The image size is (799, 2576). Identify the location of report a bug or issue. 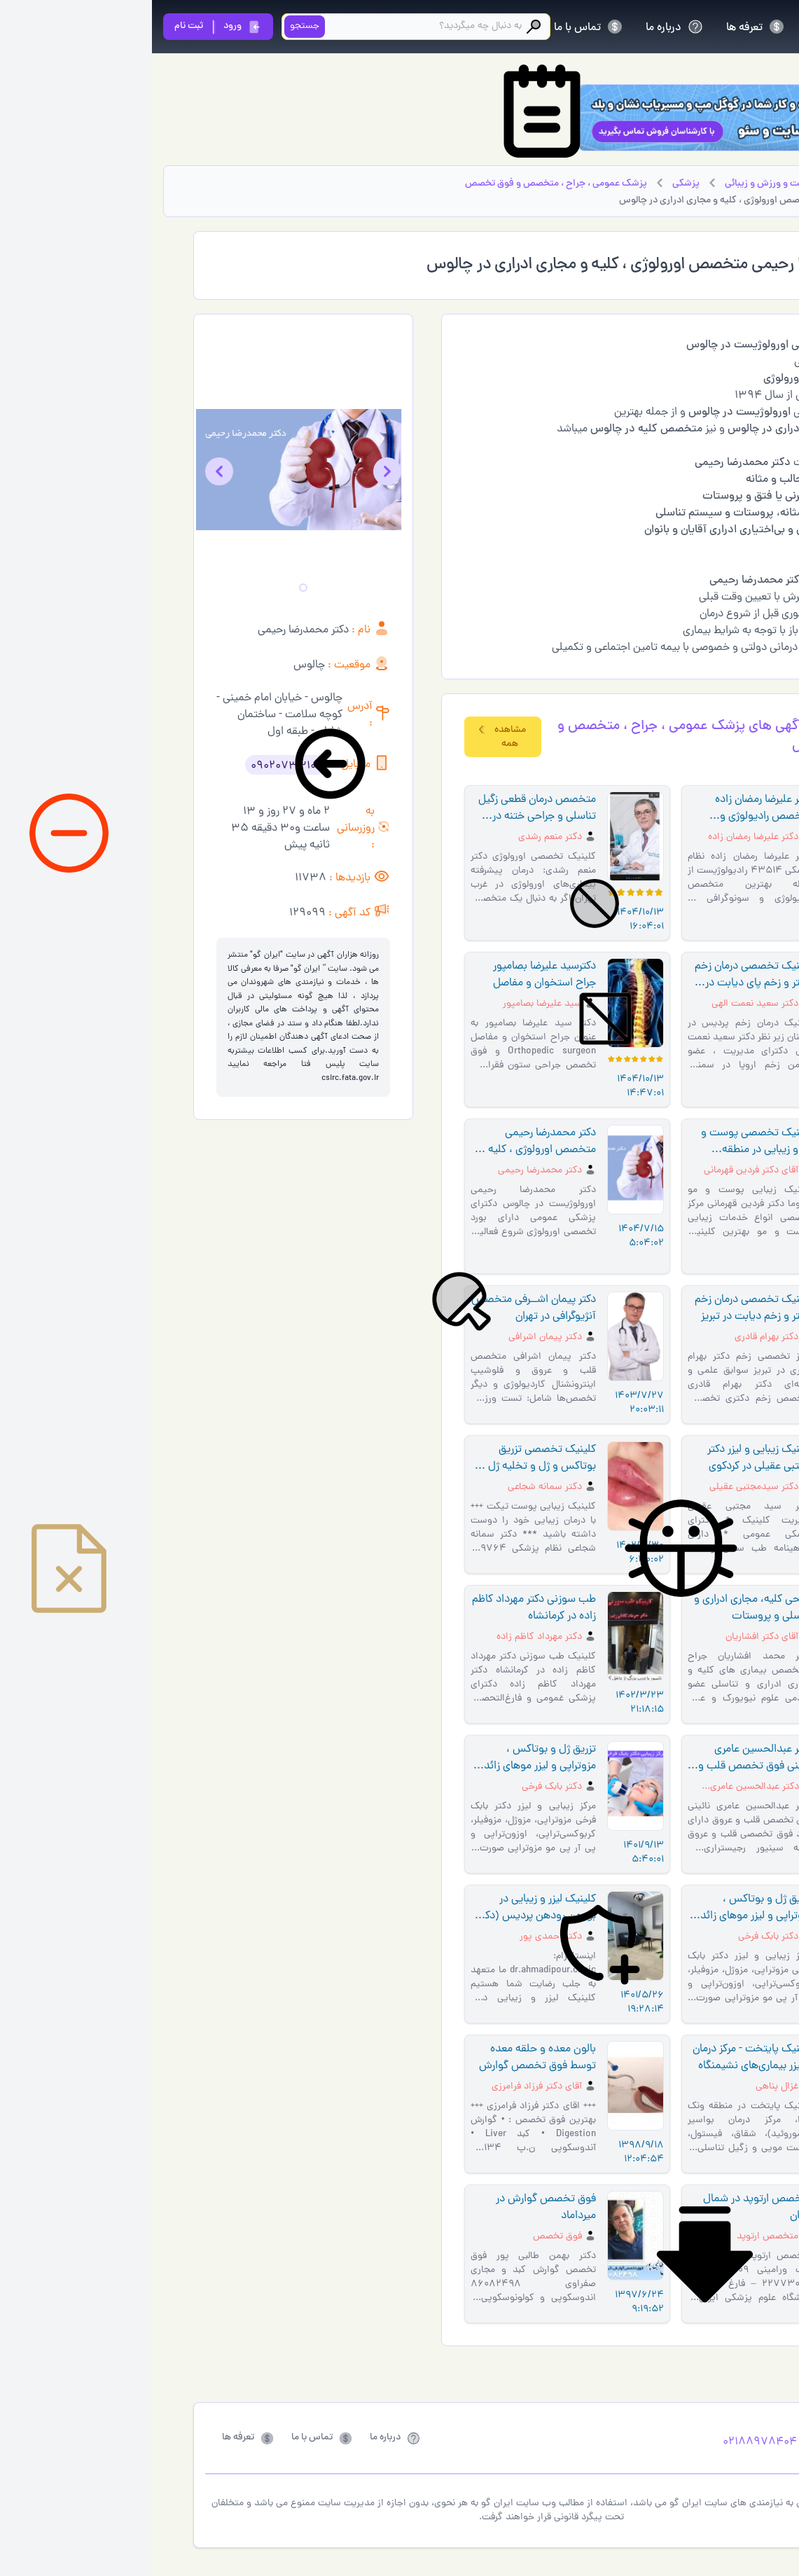
(681, 1548).